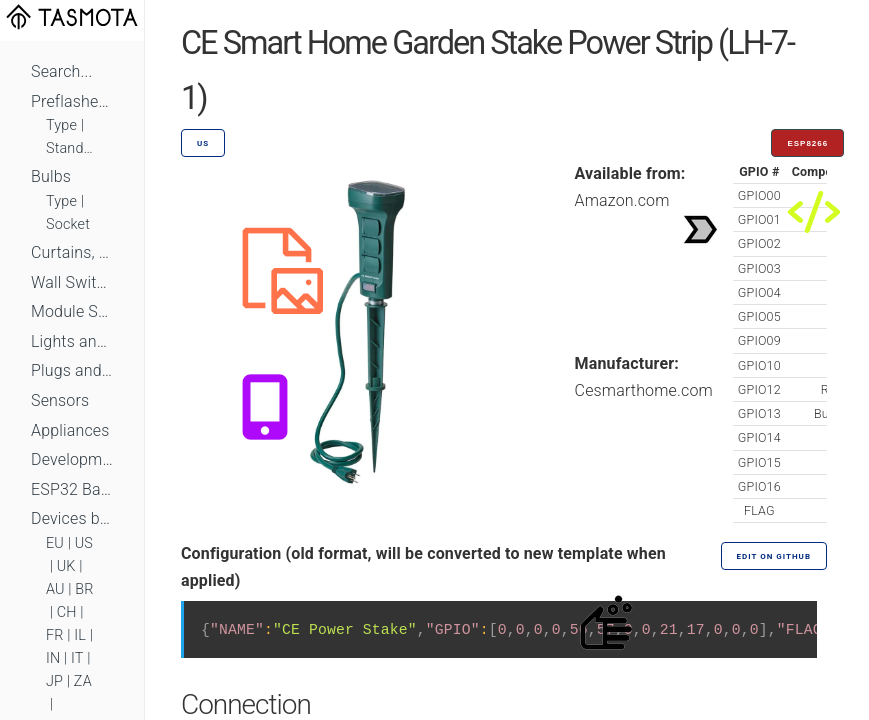 The image size is (869, 720). What do you see at coordinates (265, 407) in the screenshot?
I see `access mobile device settings` at bounding box center [265, 407].